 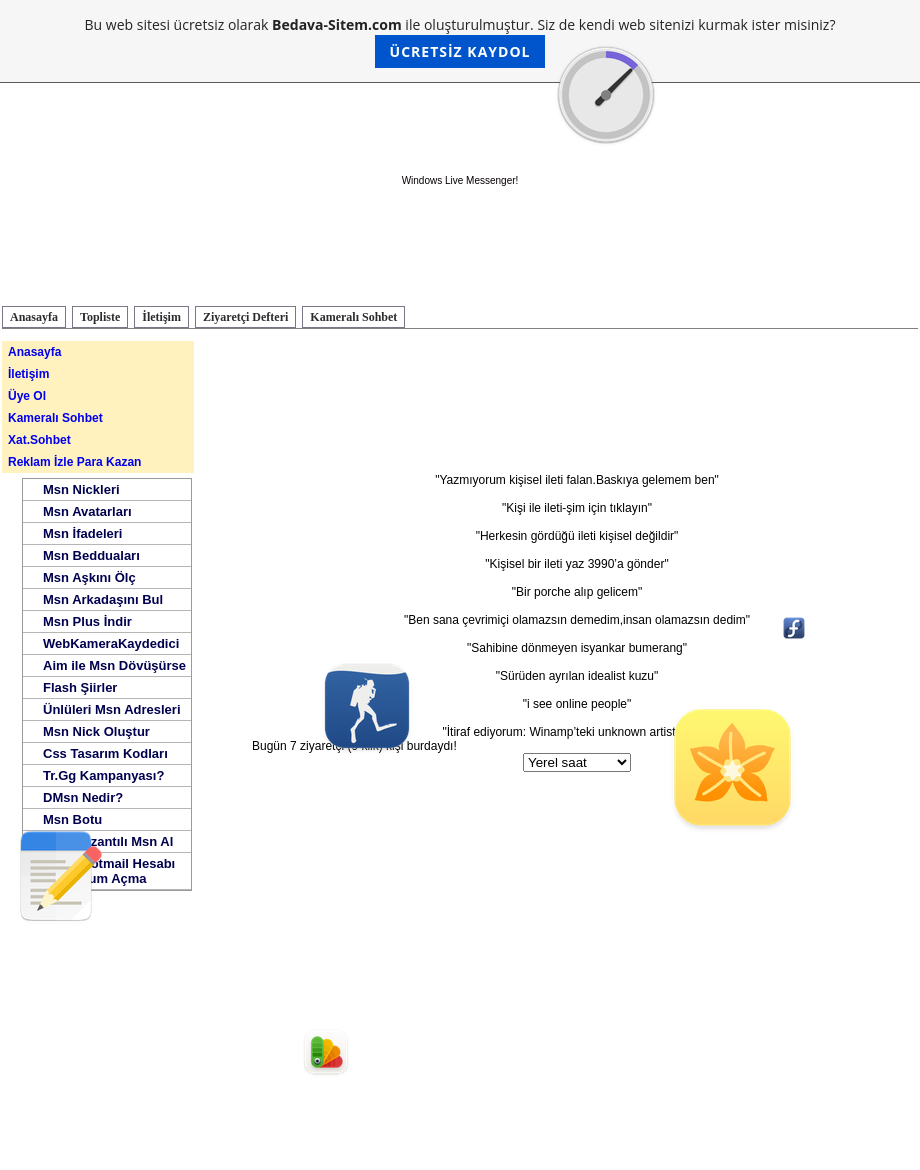 What do you see at coordinates (367, 706) in the screenshot?
I see `open subsurface dive logging app` at bounding box center [367, 706].